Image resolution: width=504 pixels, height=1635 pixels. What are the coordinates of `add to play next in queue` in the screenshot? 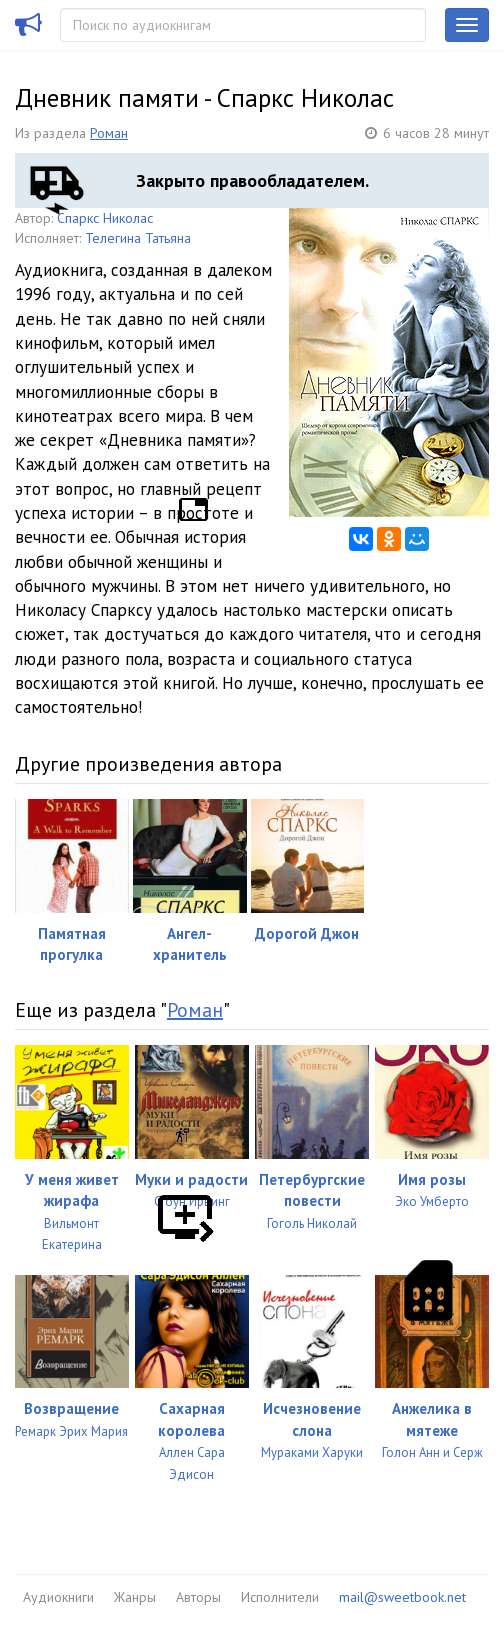 It's located at (185, 1217).